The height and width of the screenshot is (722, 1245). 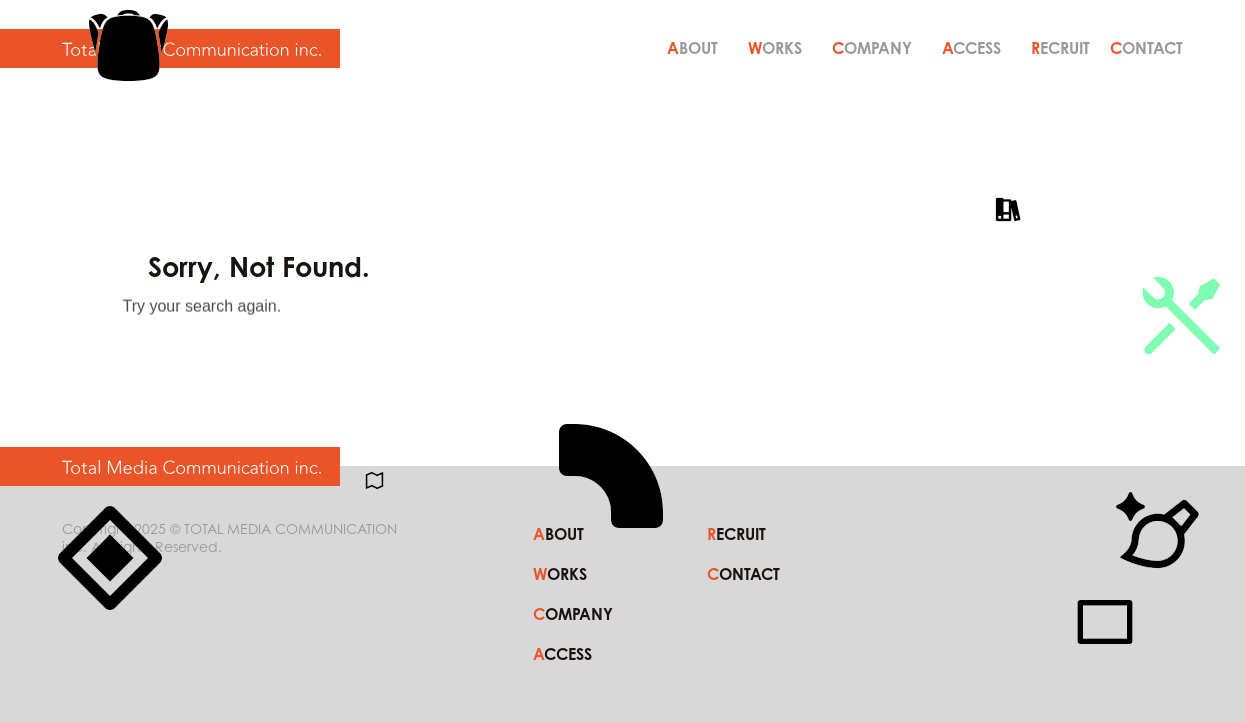 What do you see at coordinates (110, 558) in the screenshot?
I see `google nearby sharing feature` at bounding box center [110, 558].